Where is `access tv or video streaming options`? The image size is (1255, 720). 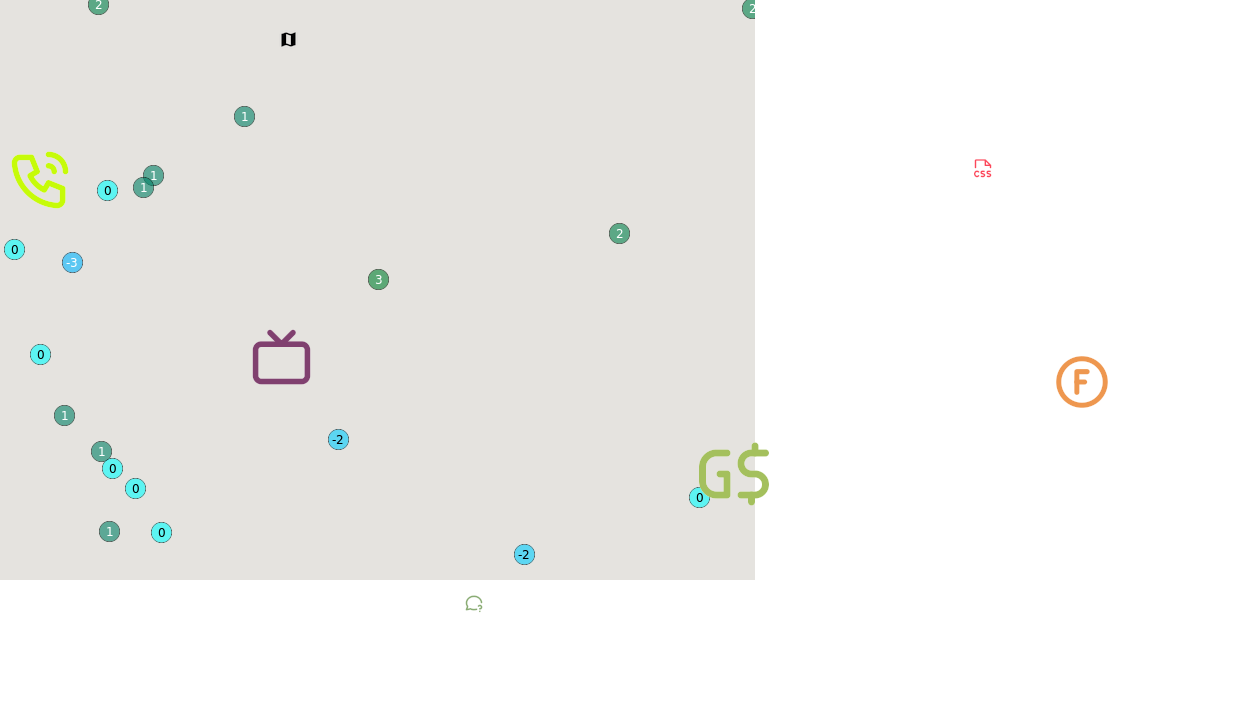 access tv or video streaming options is located at coordinates (281, 358).